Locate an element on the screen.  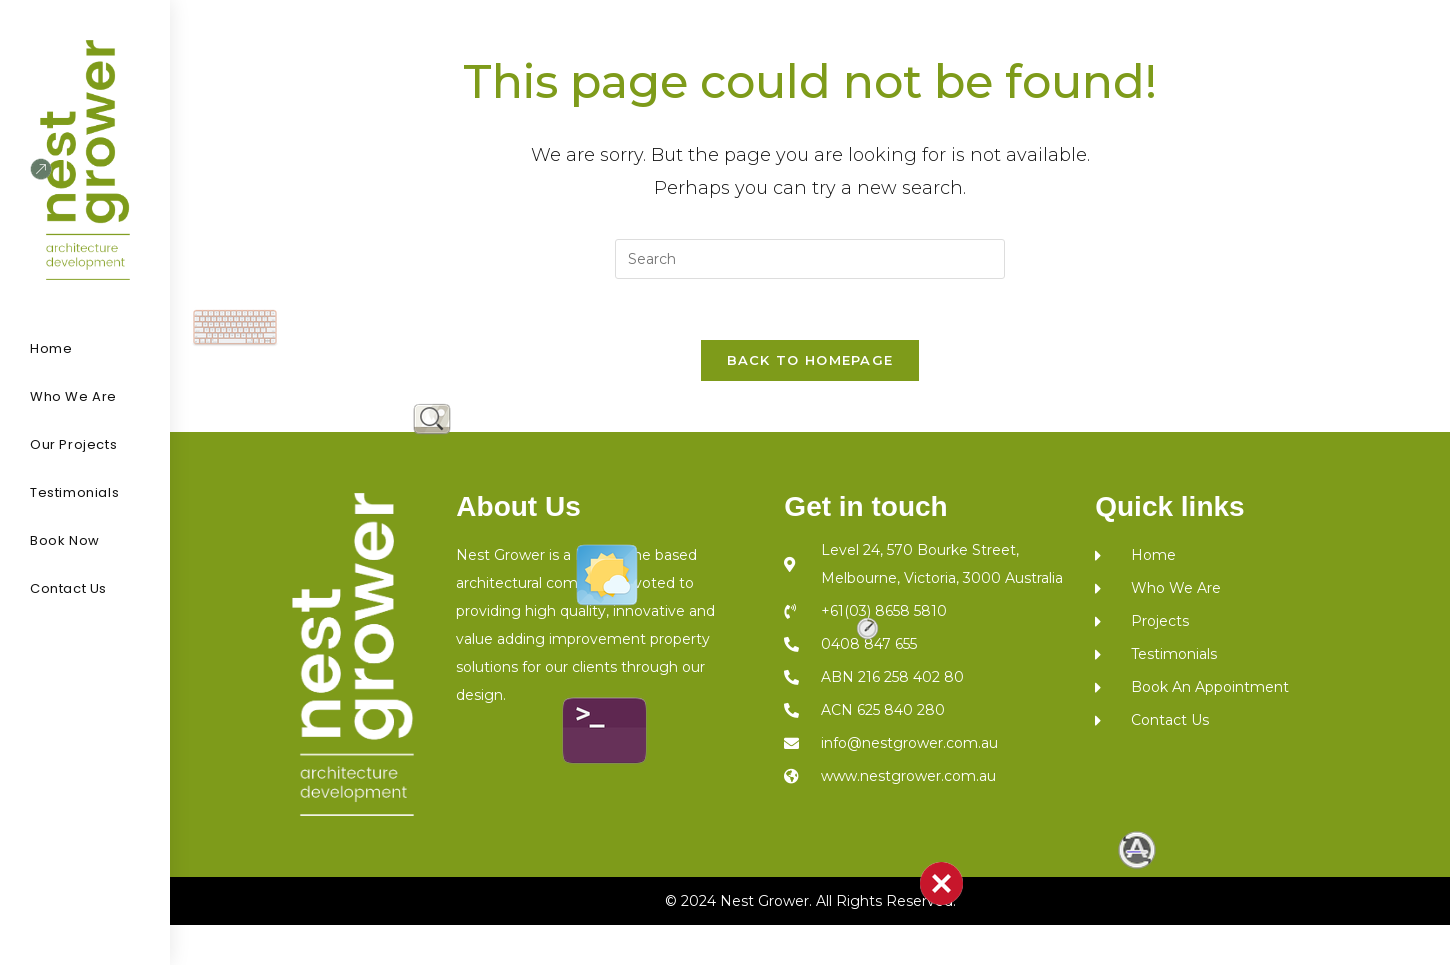
open the image viewer application is located at coordinates (432, 419).